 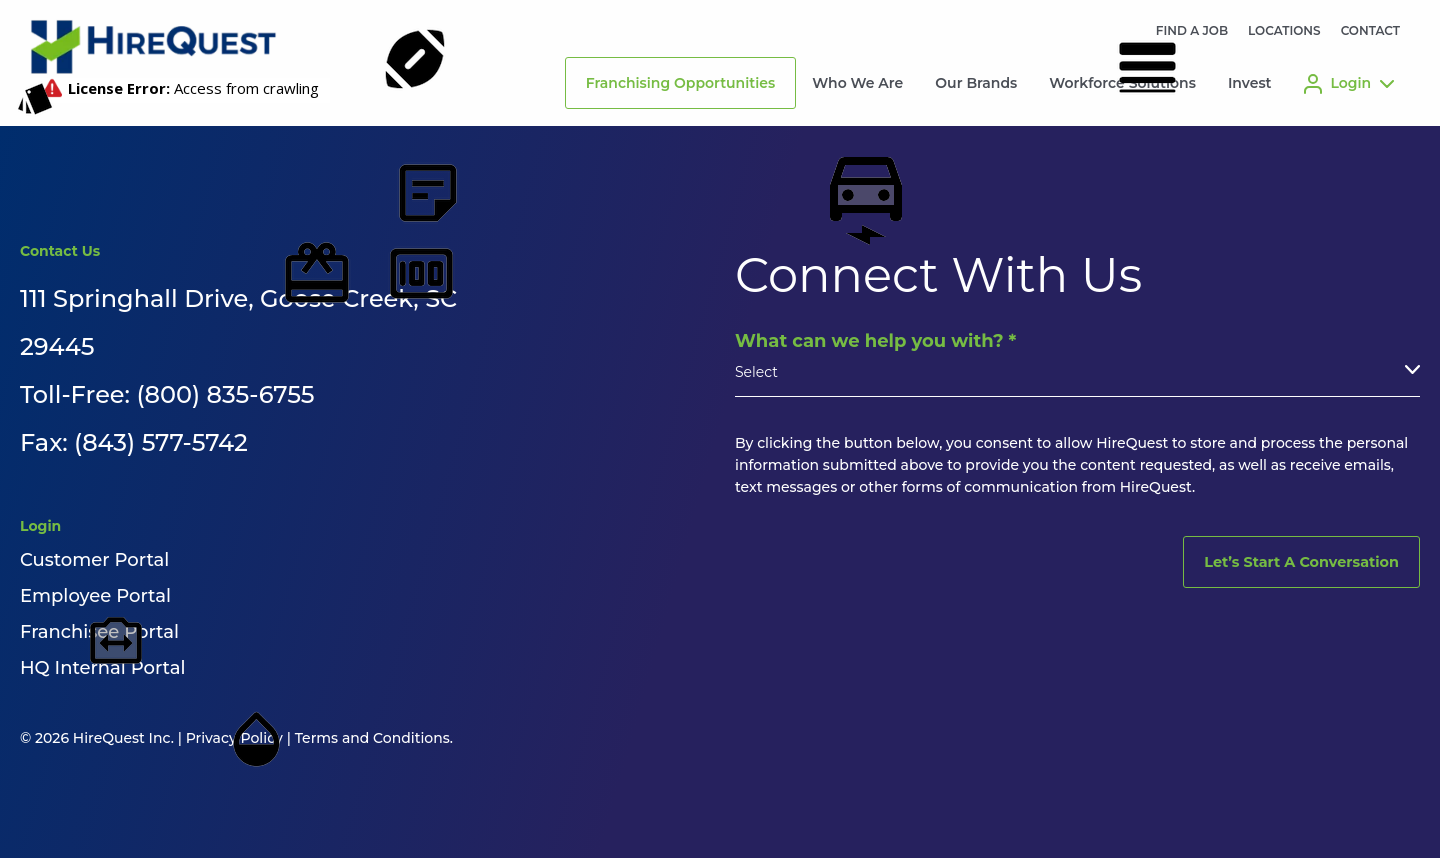 I want to click on apply a style or theme to content, so click(x=35, y=98).